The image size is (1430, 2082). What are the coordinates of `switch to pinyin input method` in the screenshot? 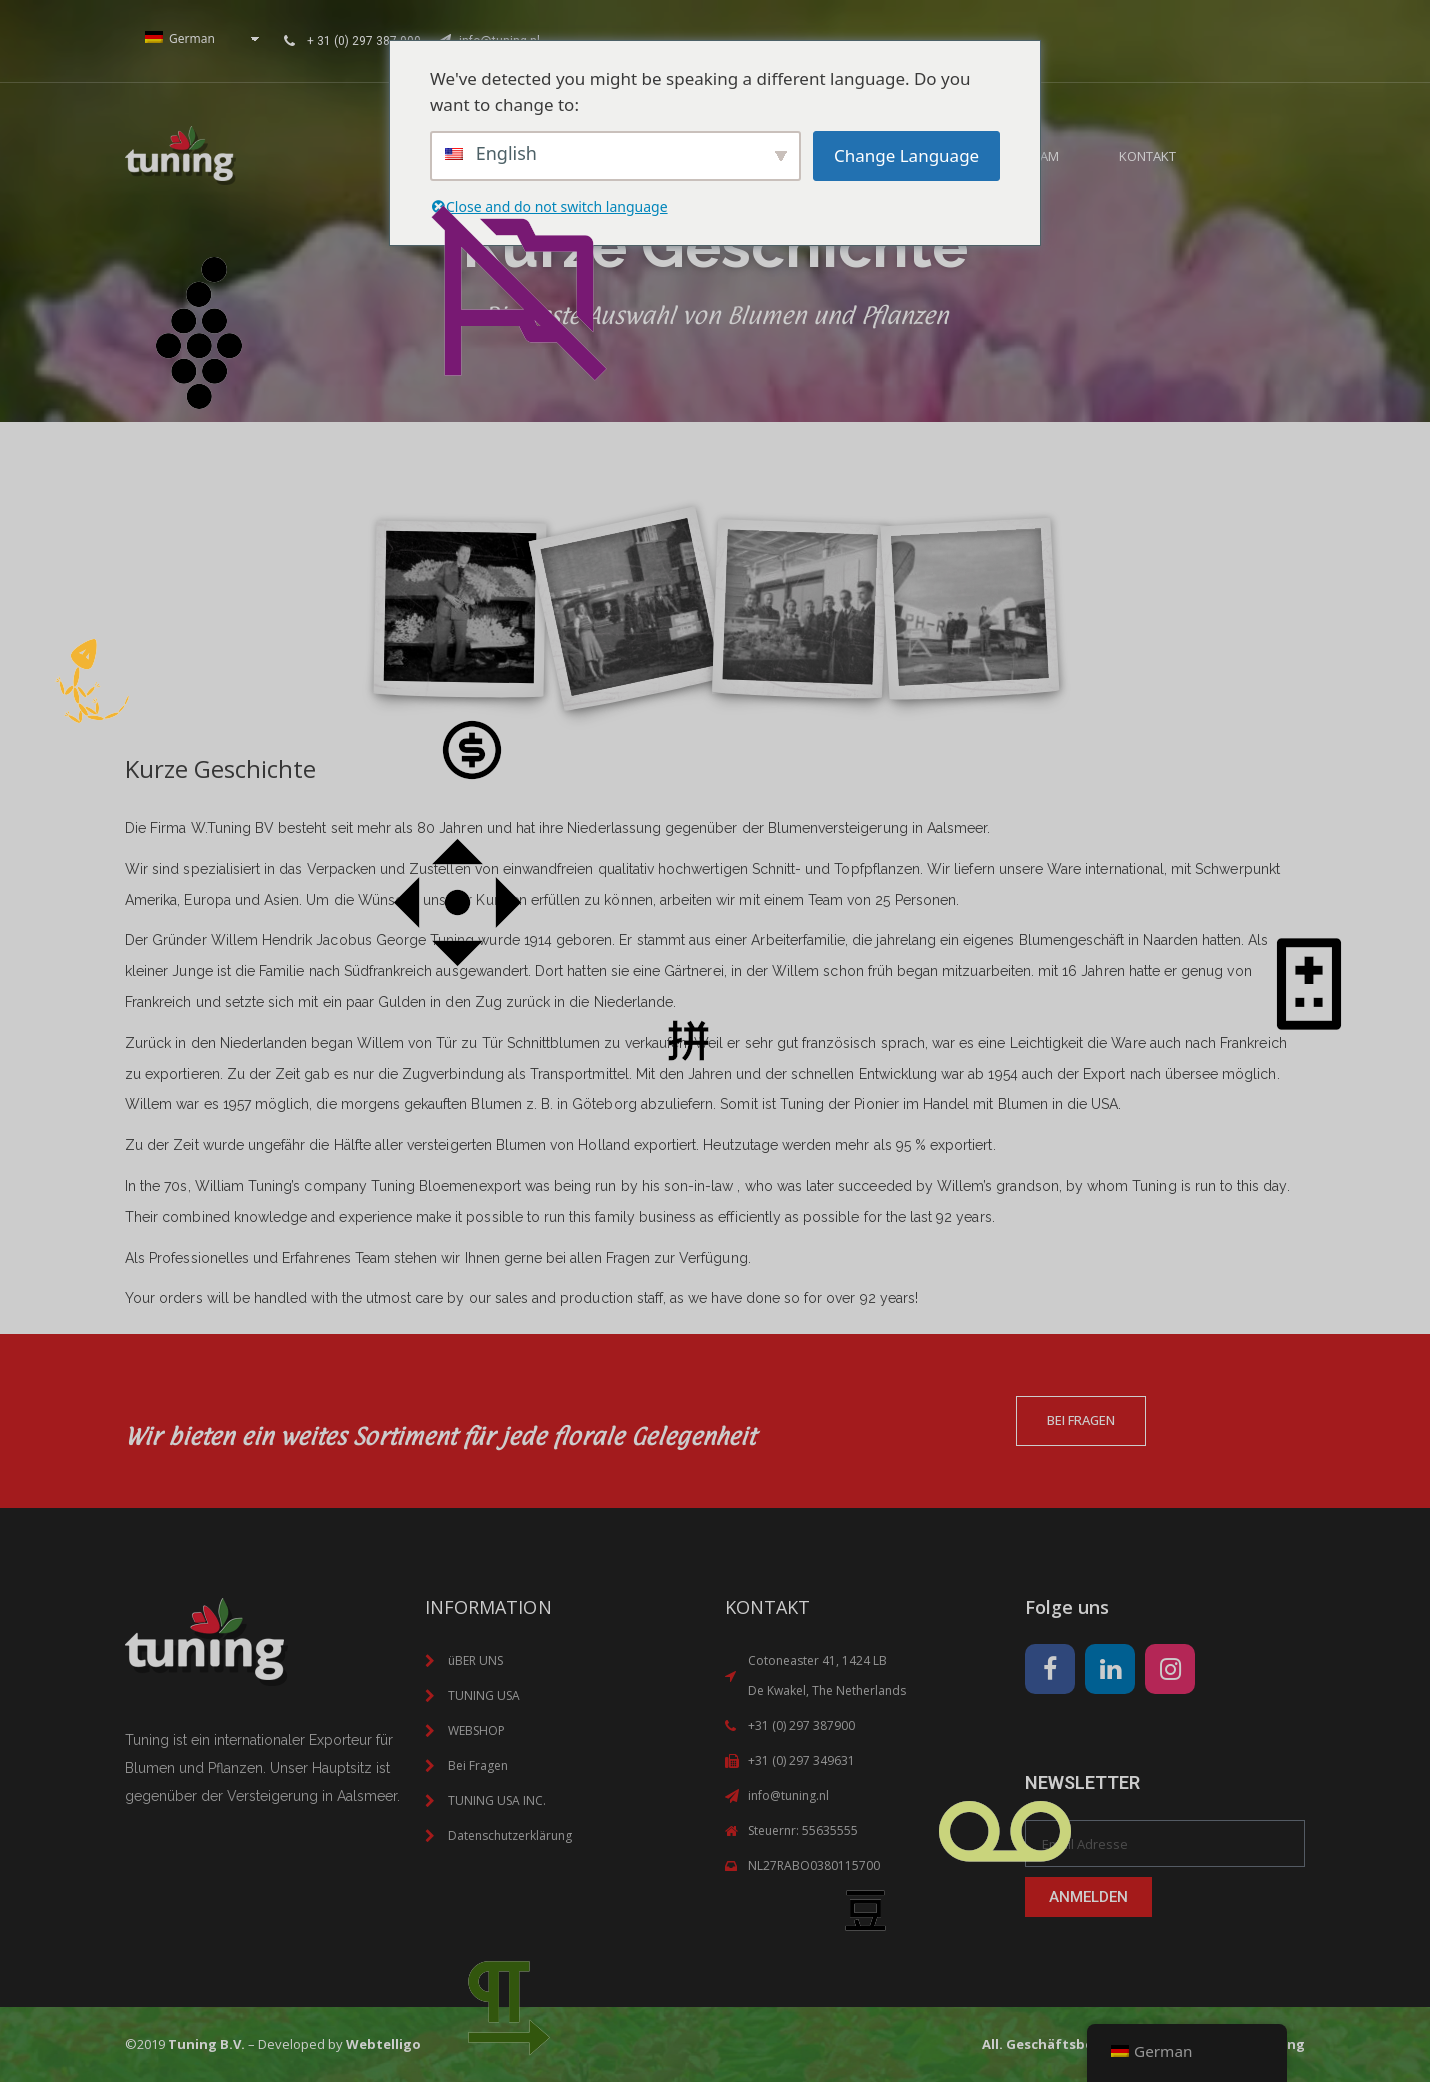 It's located at (688, 1040).